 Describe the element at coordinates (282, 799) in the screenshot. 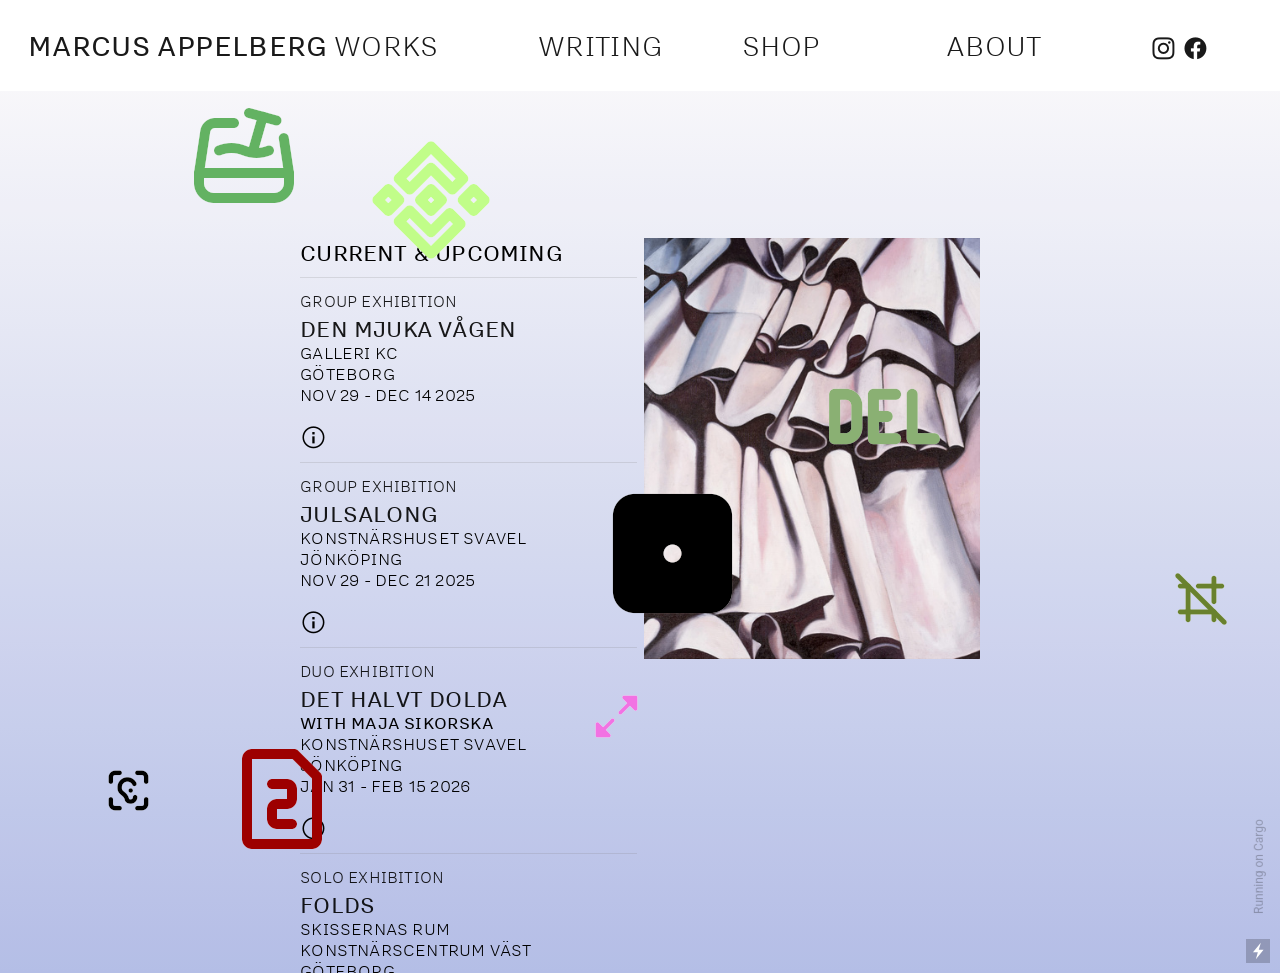

I see `indicates secondary SIM card slot` at that location.